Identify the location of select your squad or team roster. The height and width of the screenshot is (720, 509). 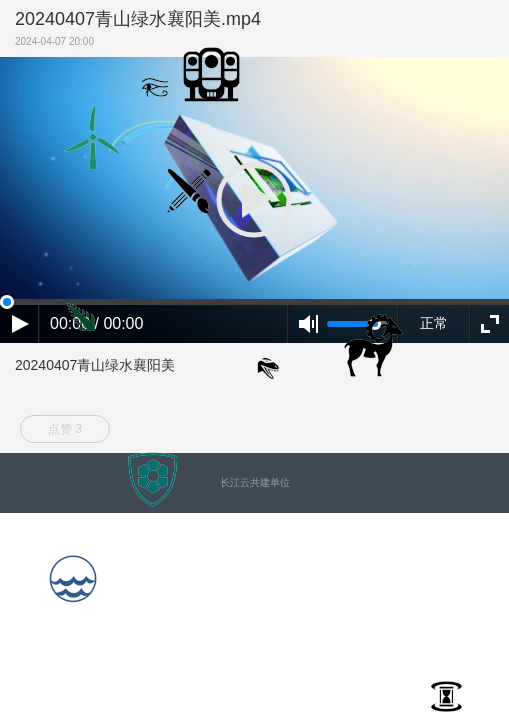
(211, 74).